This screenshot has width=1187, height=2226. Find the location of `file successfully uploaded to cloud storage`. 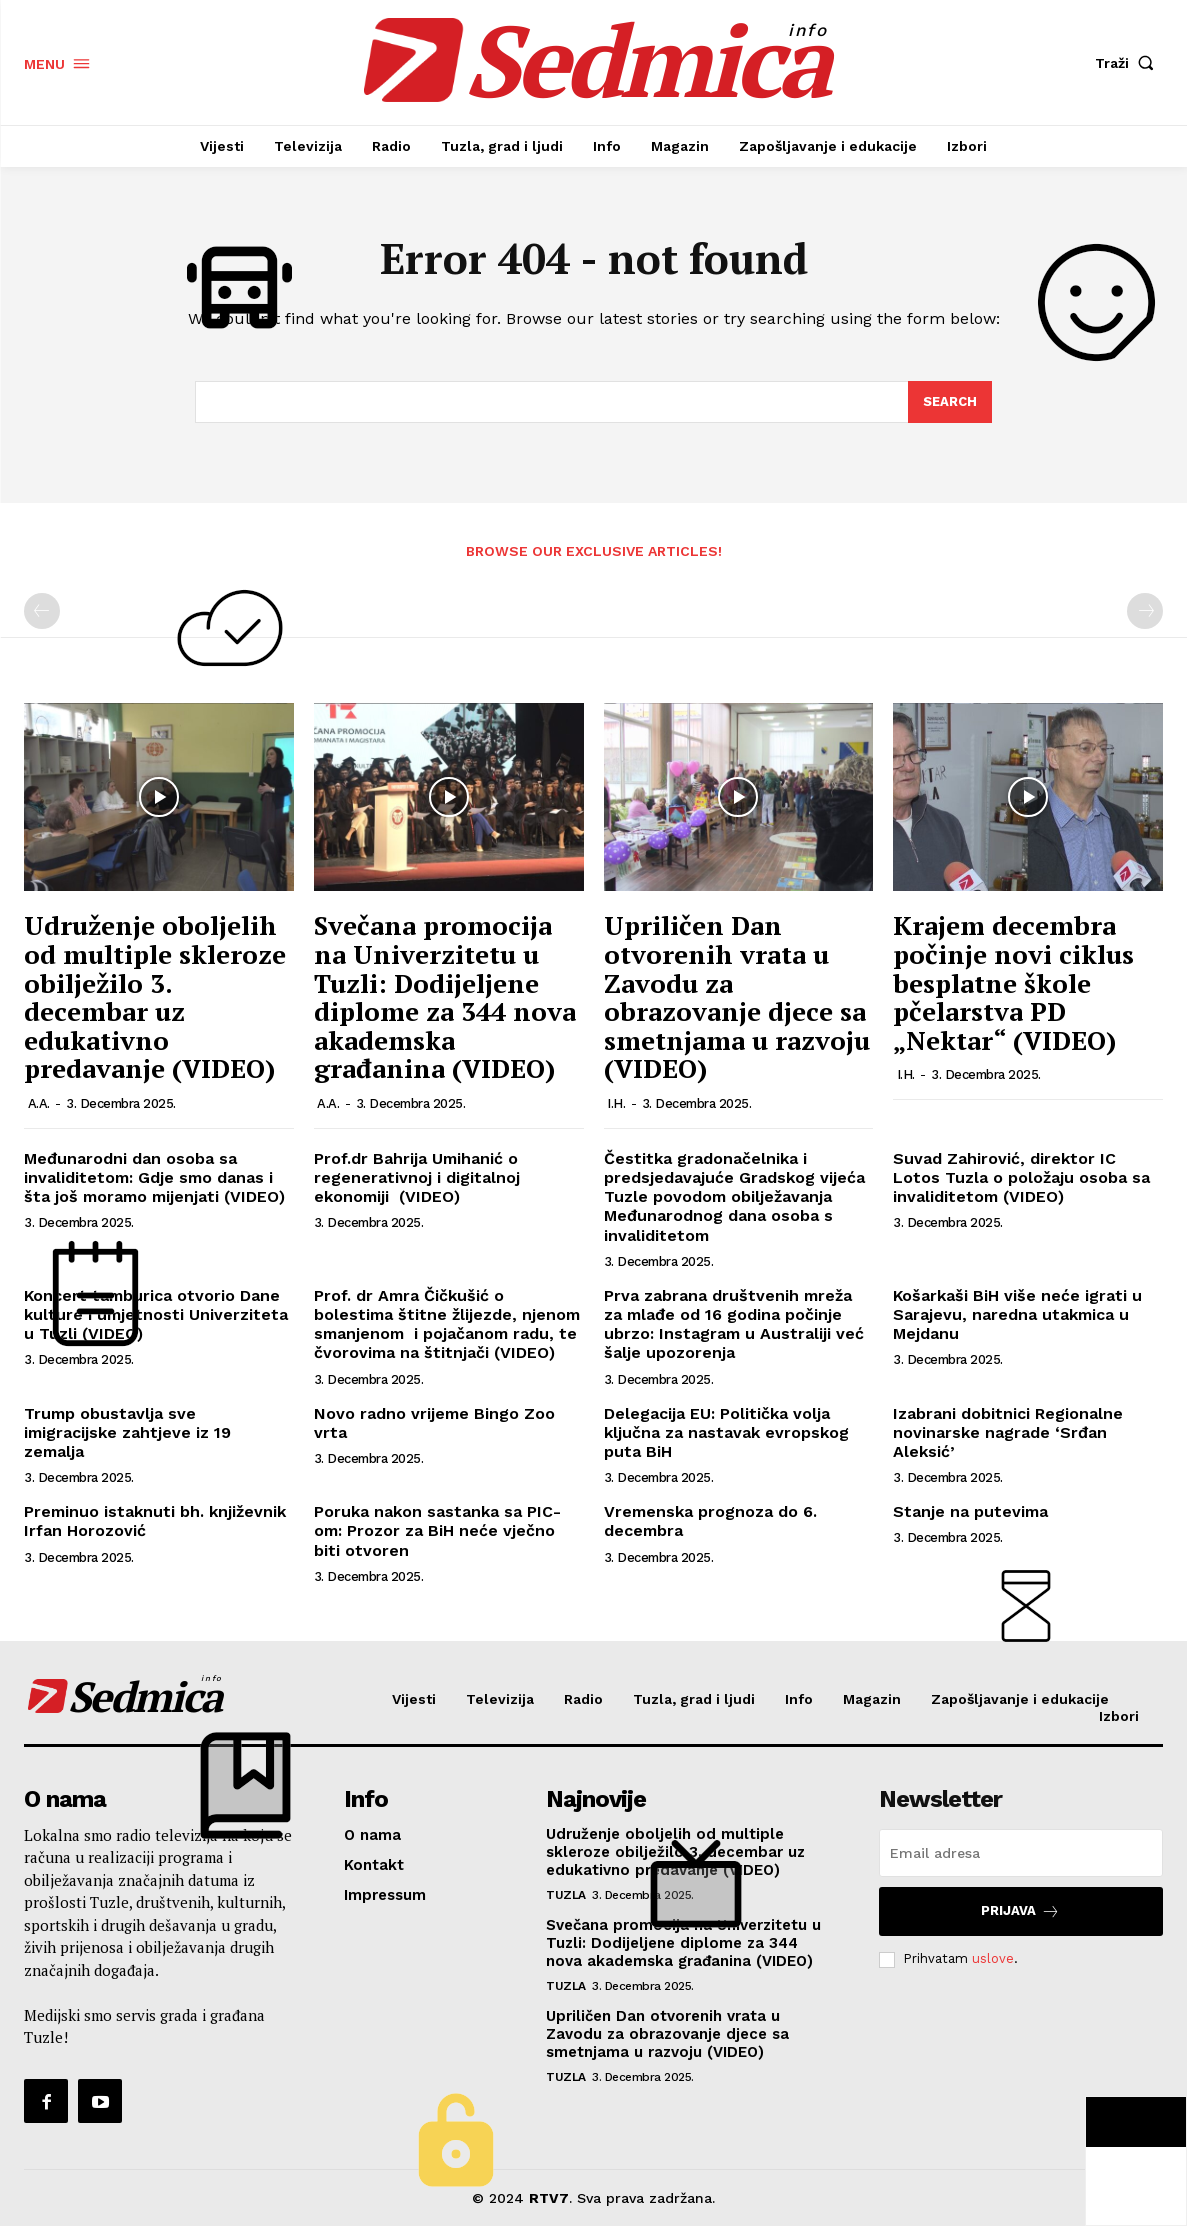

file successfully uploaded to cloud storage is located at coordinates (230, 628).